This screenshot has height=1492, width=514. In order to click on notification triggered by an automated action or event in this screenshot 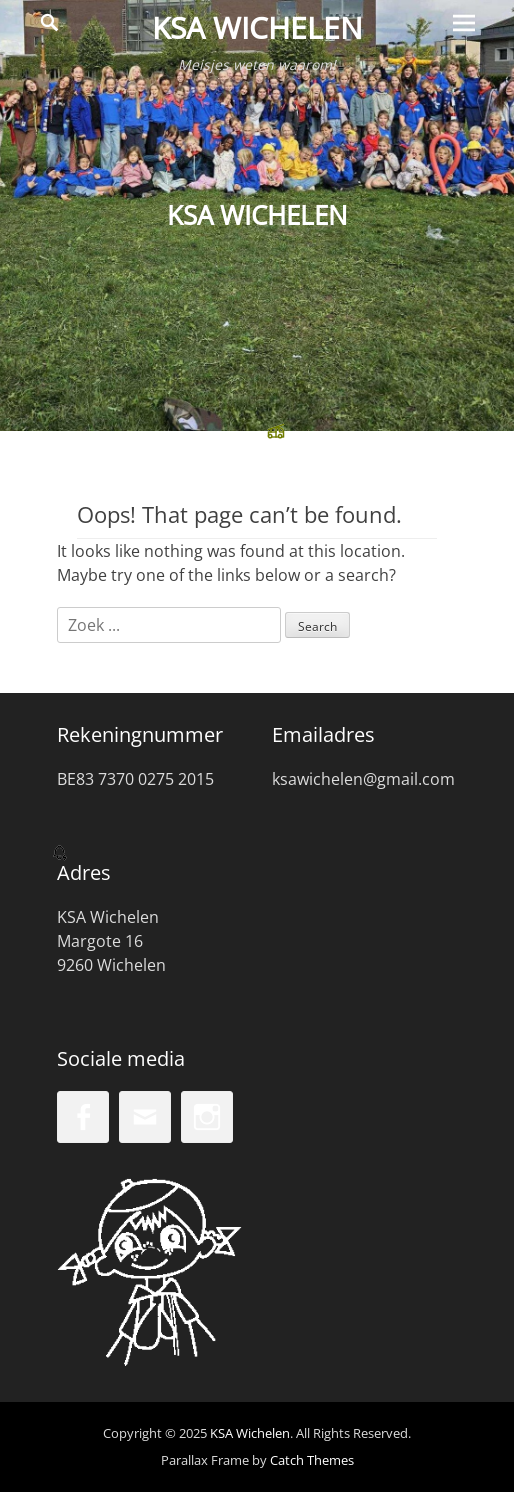, I will do `click(59, 852)`.